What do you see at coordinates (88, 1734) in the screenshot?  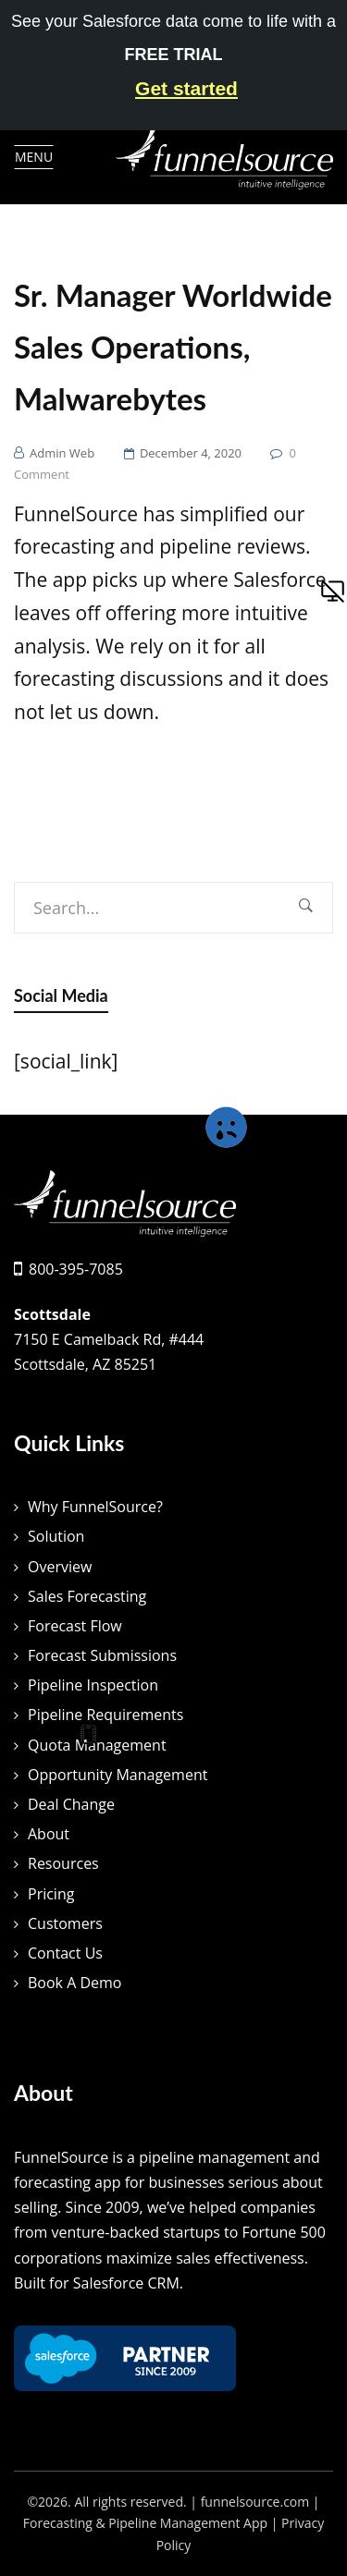 I see `view processor or hardware information` at bounding box center [88, 1734].